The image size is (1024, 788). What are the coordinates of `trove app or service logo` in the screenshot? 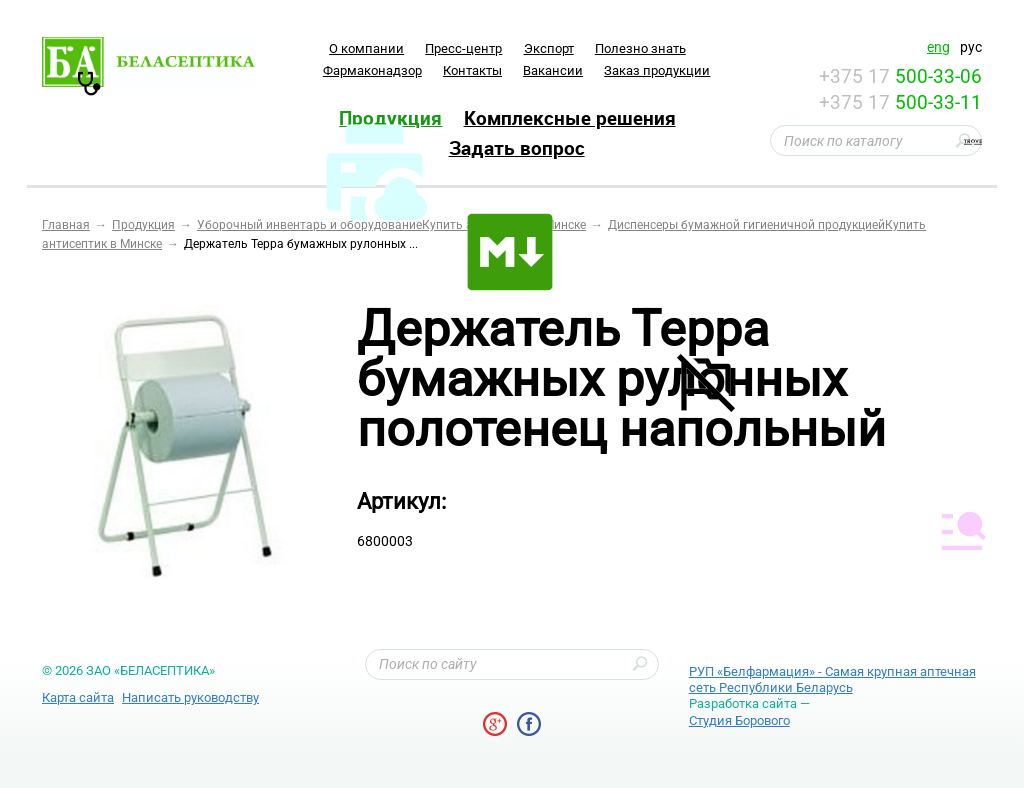 It's located at (973, 142).